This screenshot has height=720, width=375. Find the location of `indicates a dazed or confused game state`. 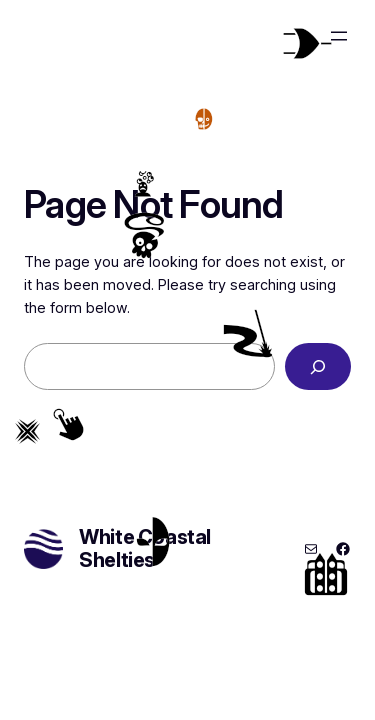

indicates a dazed or confused game state is located at coordinates (145, 235).